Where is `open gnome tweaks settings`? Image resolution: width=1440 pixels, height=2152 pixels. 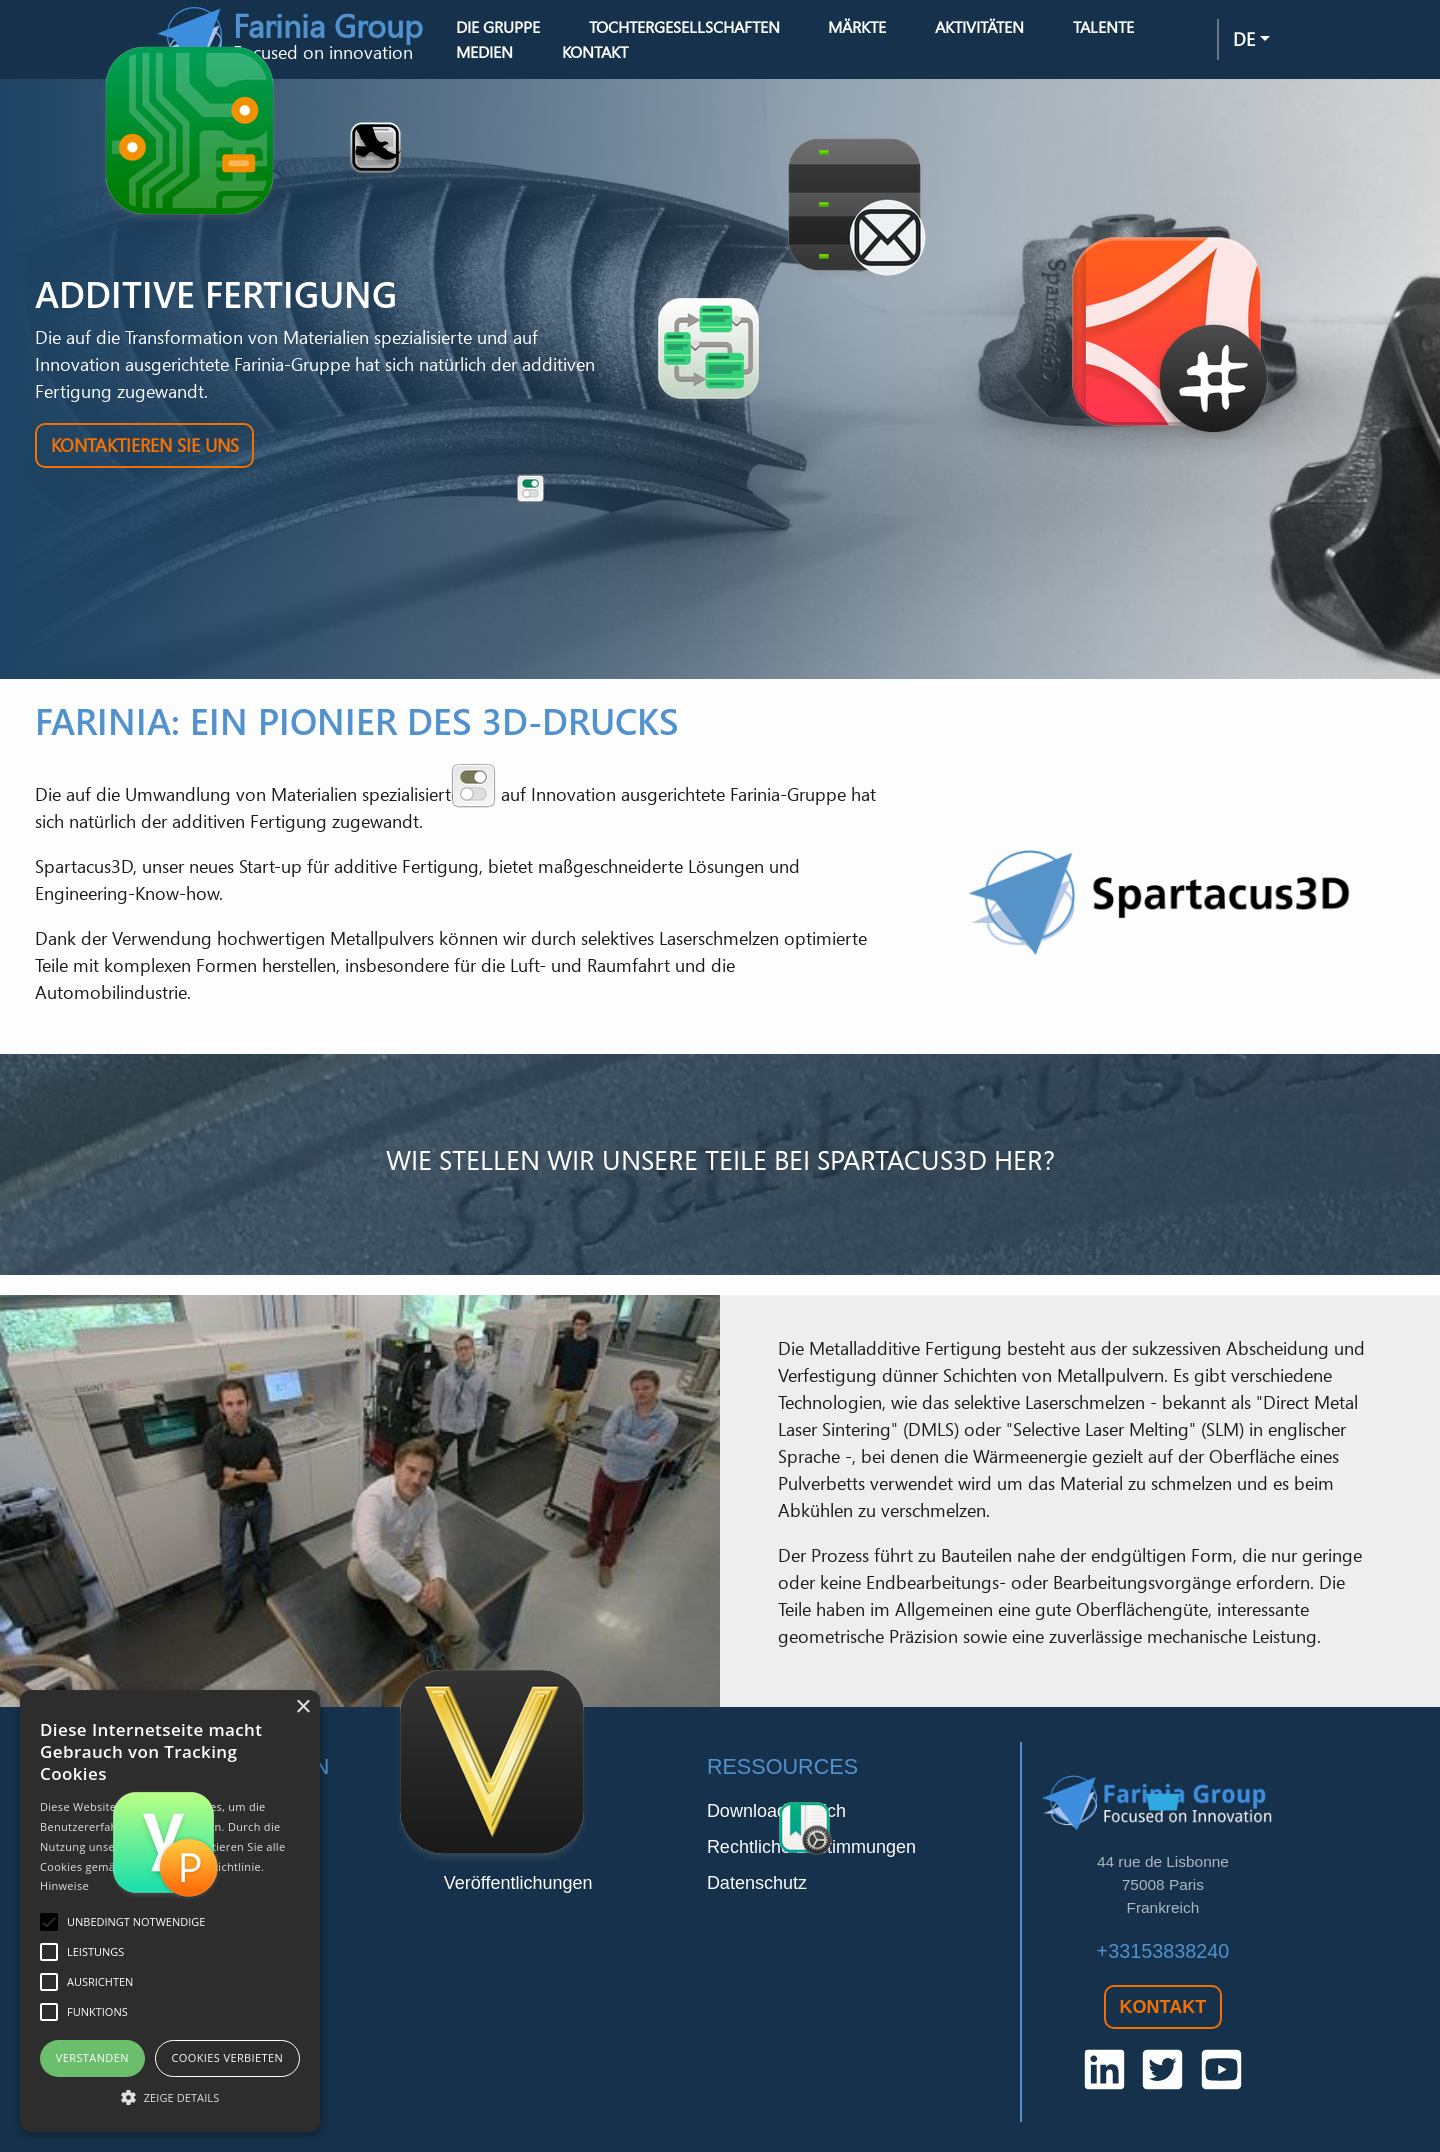 open gnome tweaks settings is located at coordinates (473, 785).